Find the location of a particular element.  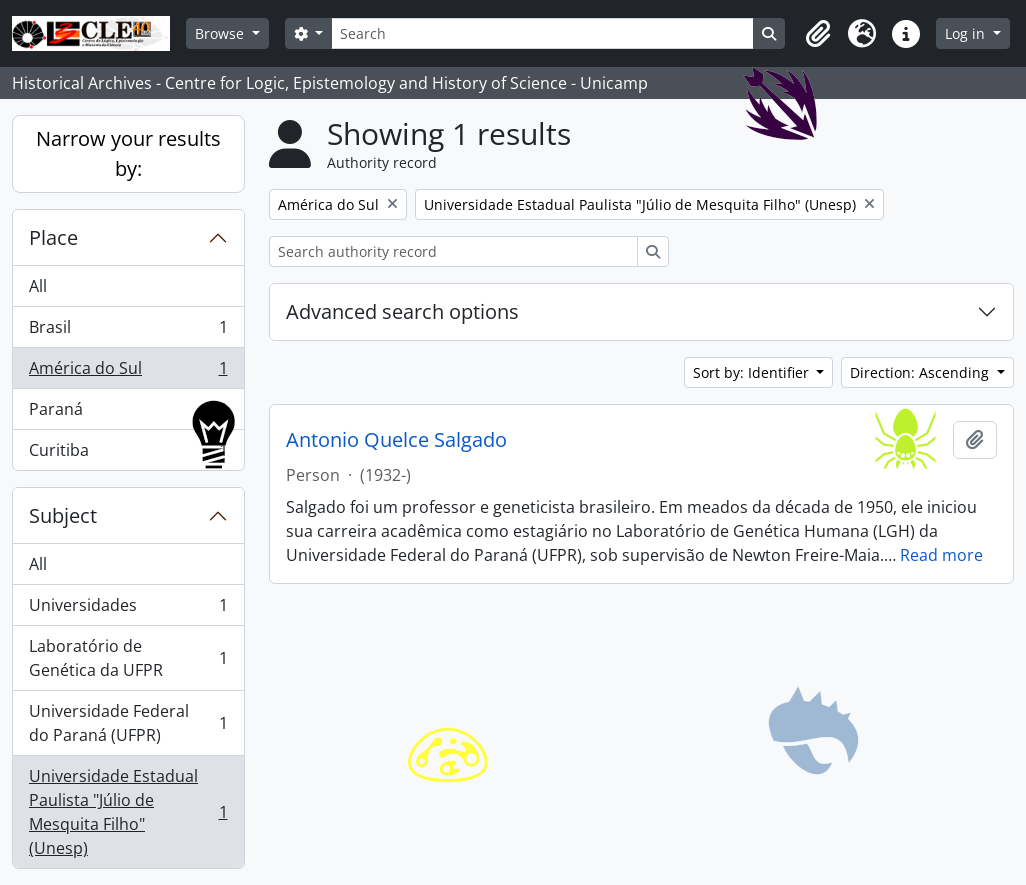

indicates acid or corrosive hazard in gameplay is located at coordinates (448, 754).